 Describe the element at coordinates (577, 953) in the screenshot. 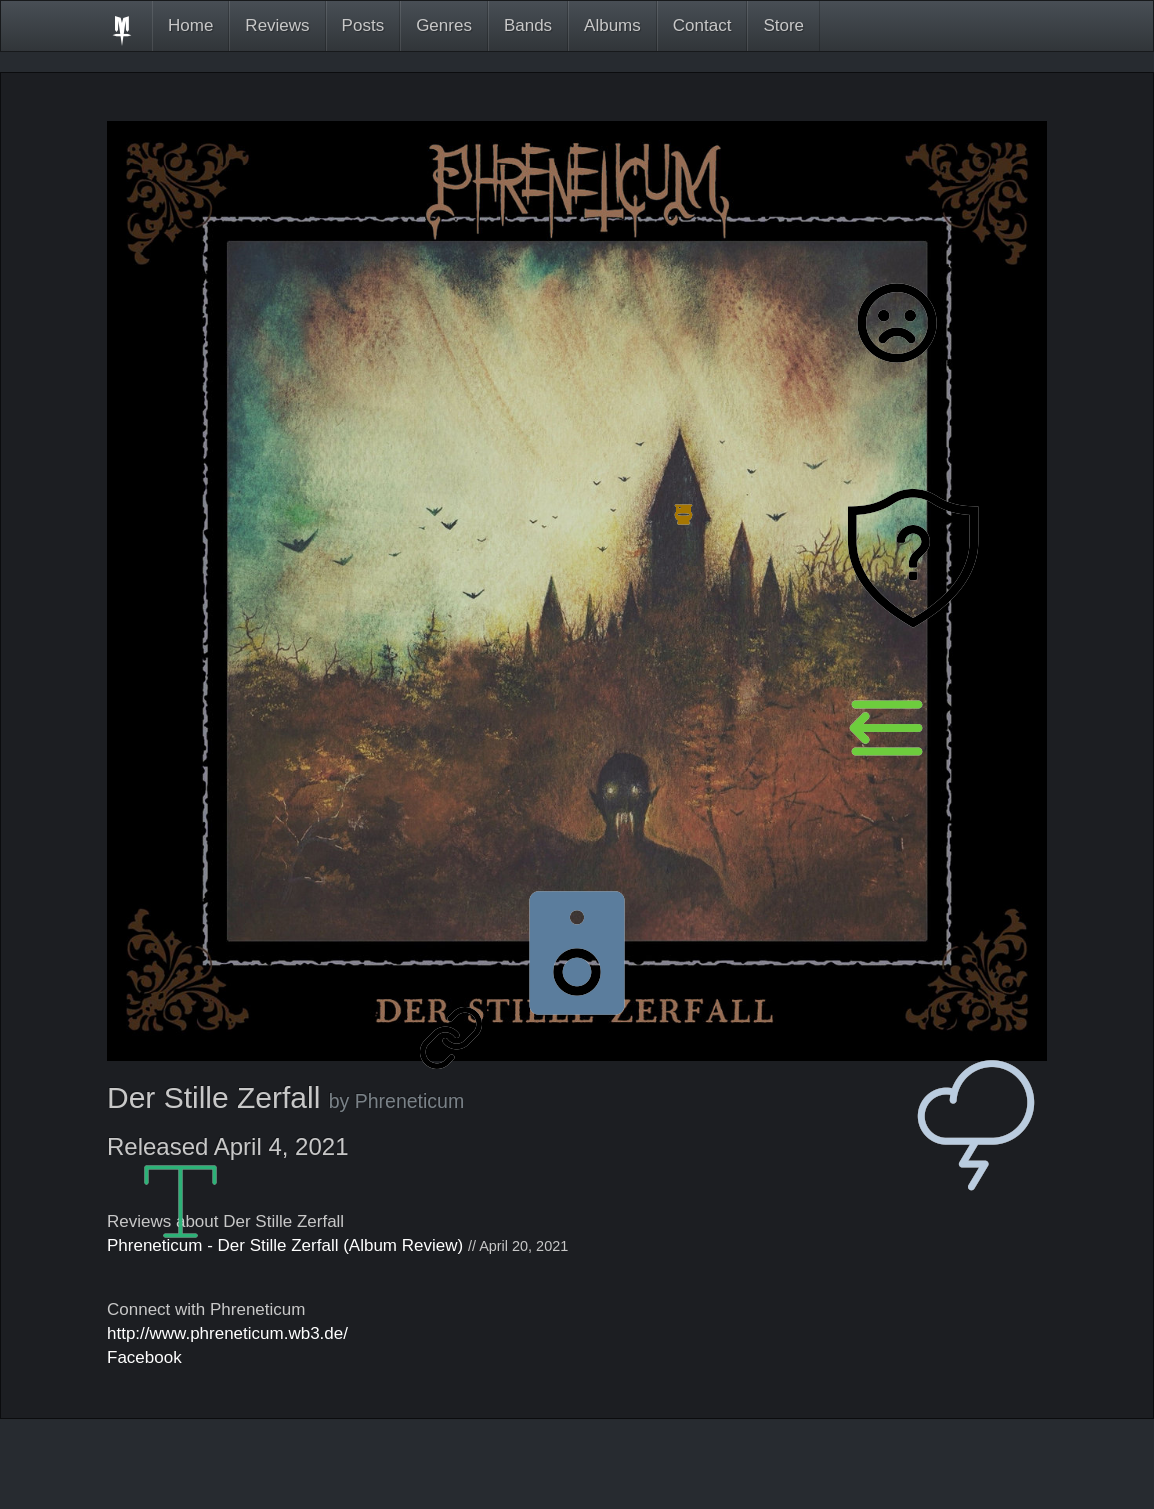

I see `access audio or speaker settings` at that location.